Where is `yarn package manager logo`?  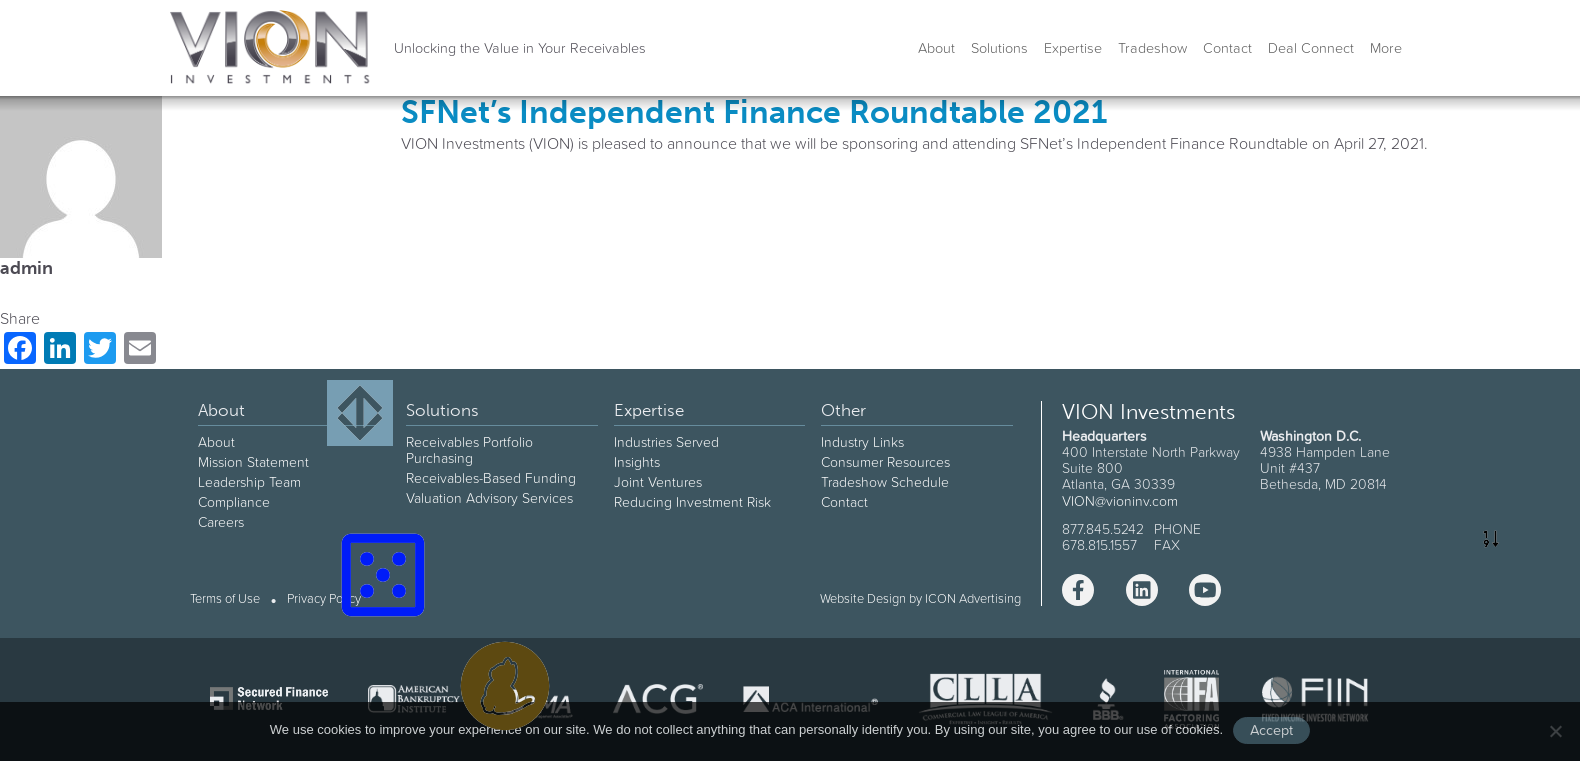 yarn package manager logo is located at coordinates (505, 686).